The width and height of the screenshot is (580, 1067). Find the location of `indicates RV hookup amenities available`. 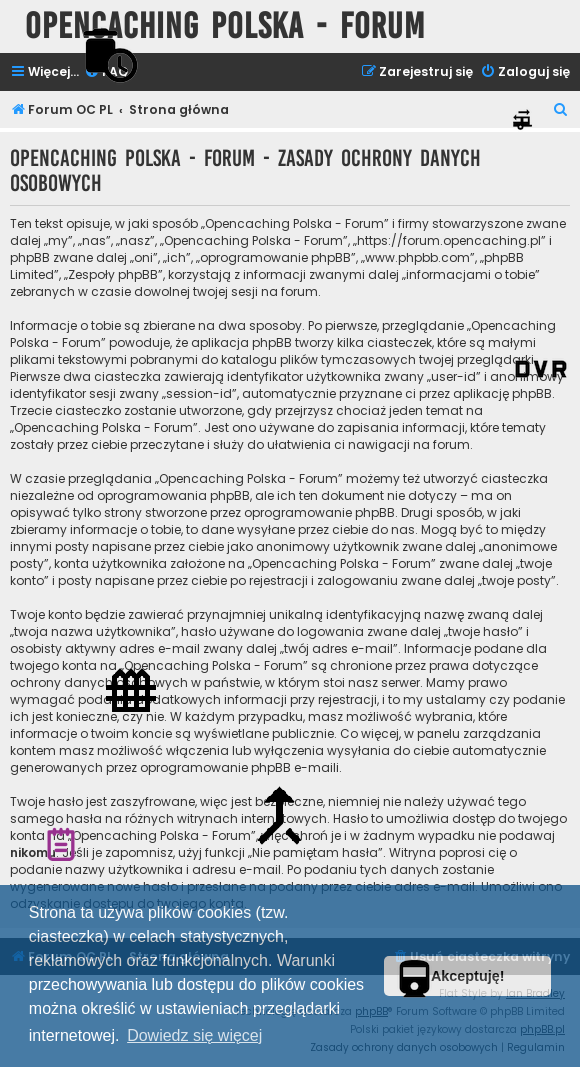

indicates RV hookup amenities available is located at coordinates (521, 119).